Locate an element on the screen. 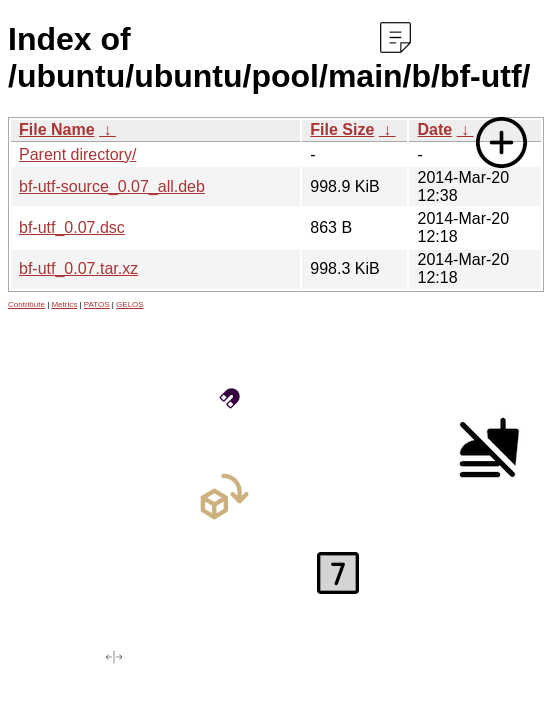 The image size is (552, 720). add a new item is located at coordinates (501, 142).